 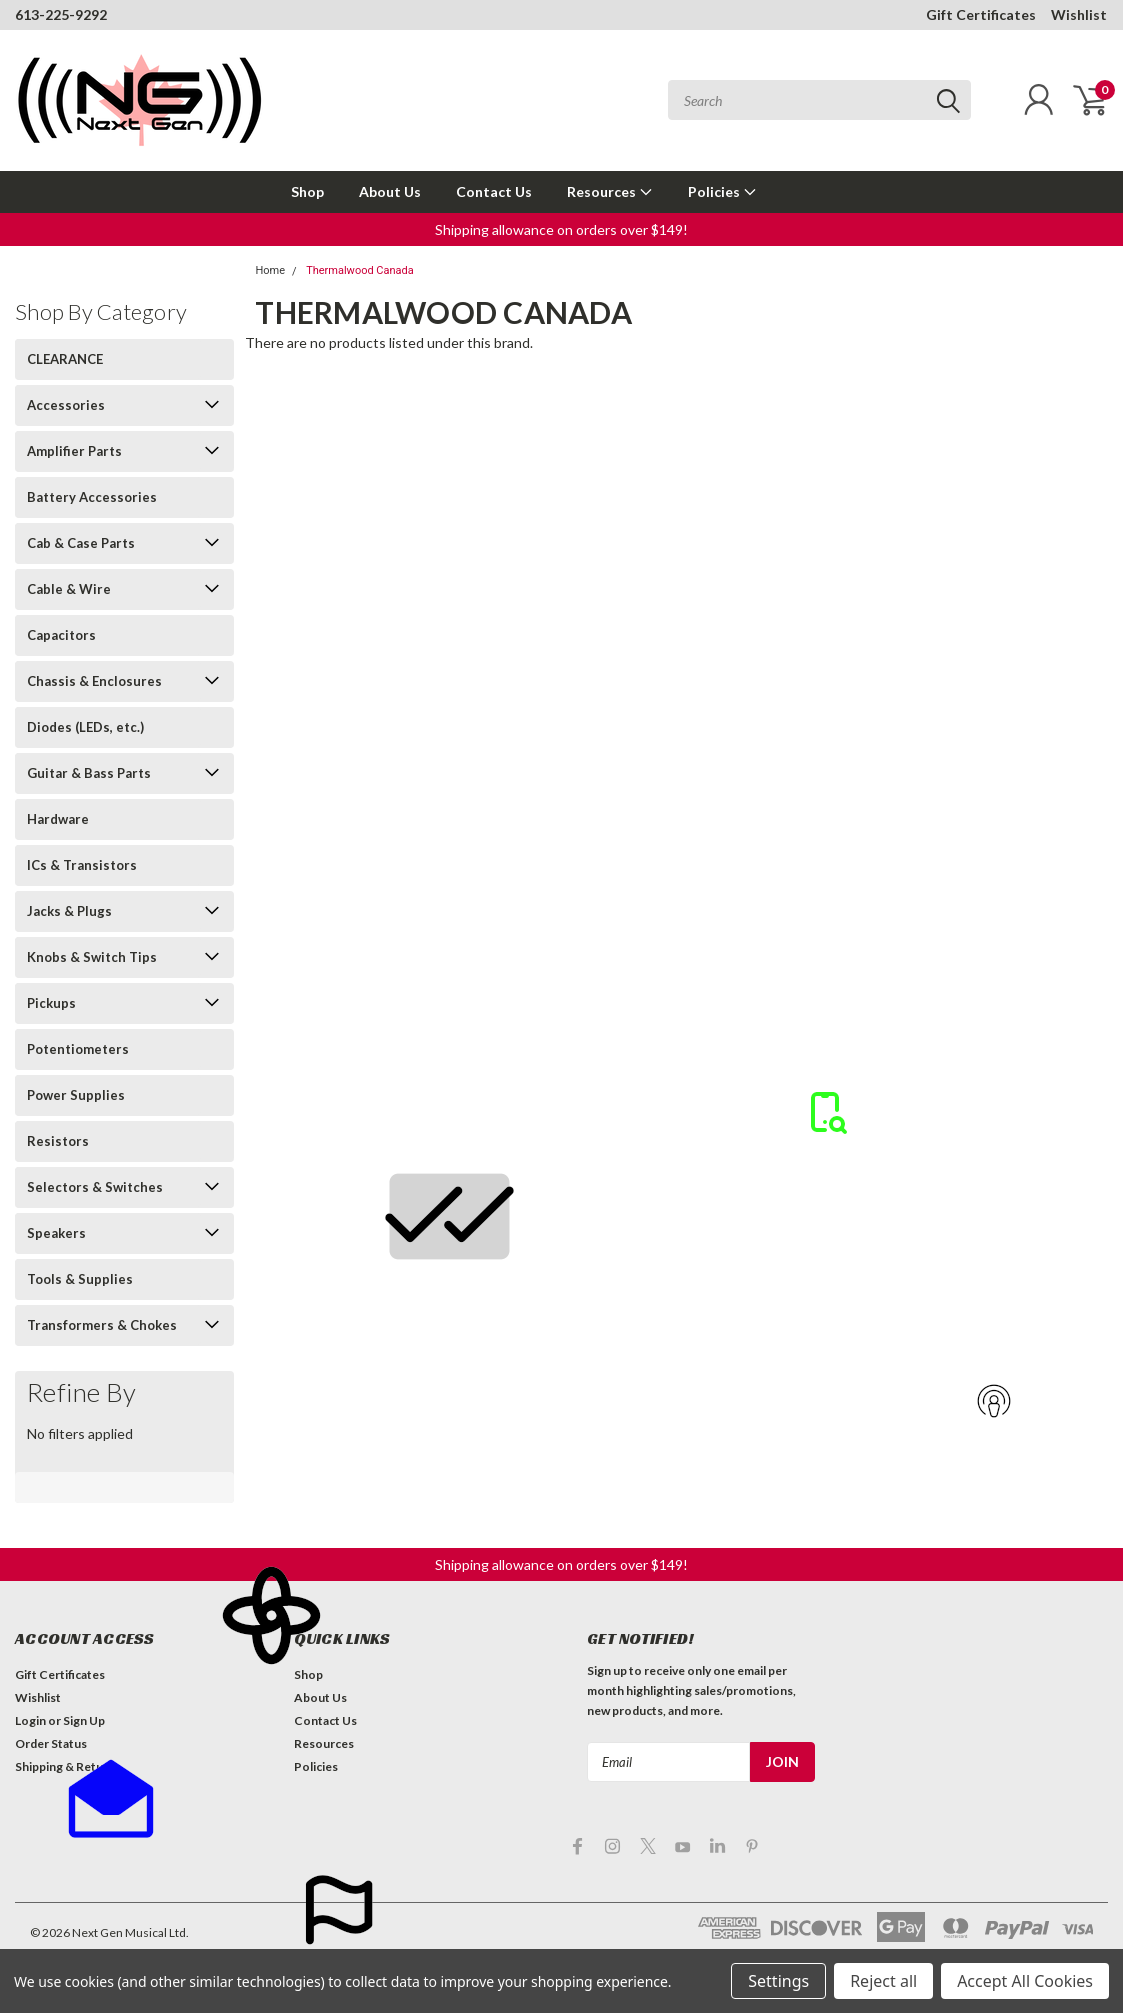 I want to click on supernova app or service branding, so click(x=271, y=1615).